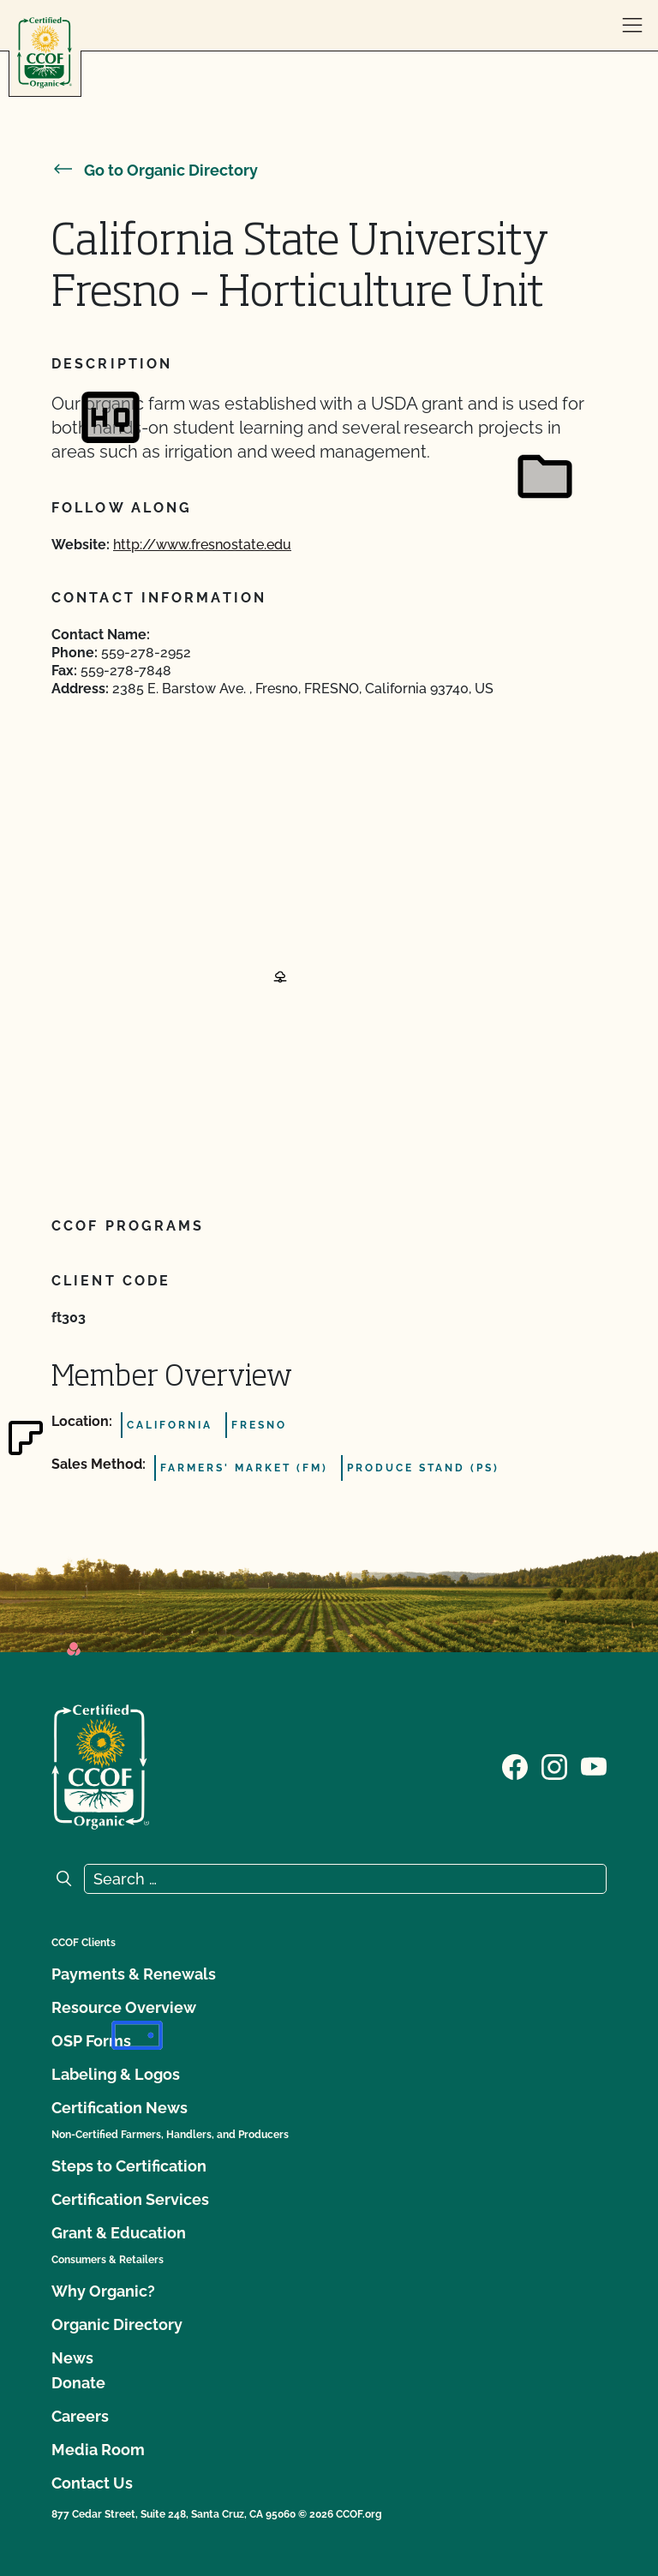 The image size is (658, 2576). I want to click on access storage or drive settings, so click(137, 2035).